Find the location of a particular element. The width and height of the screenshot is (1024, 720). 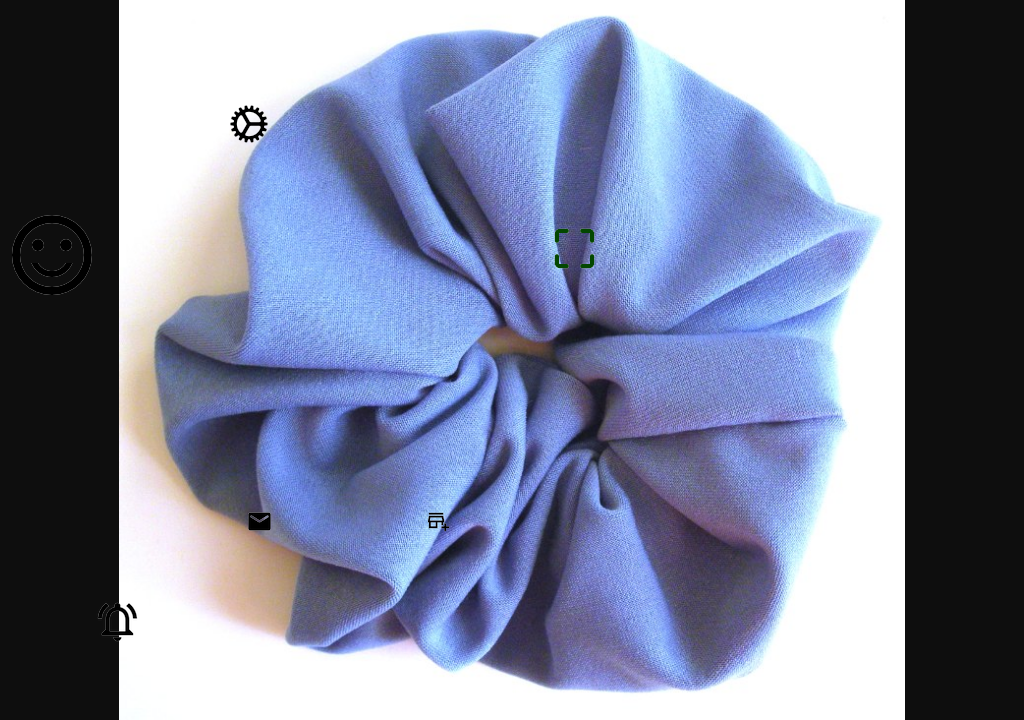

add a new business location is located at coordinates (438, 520).